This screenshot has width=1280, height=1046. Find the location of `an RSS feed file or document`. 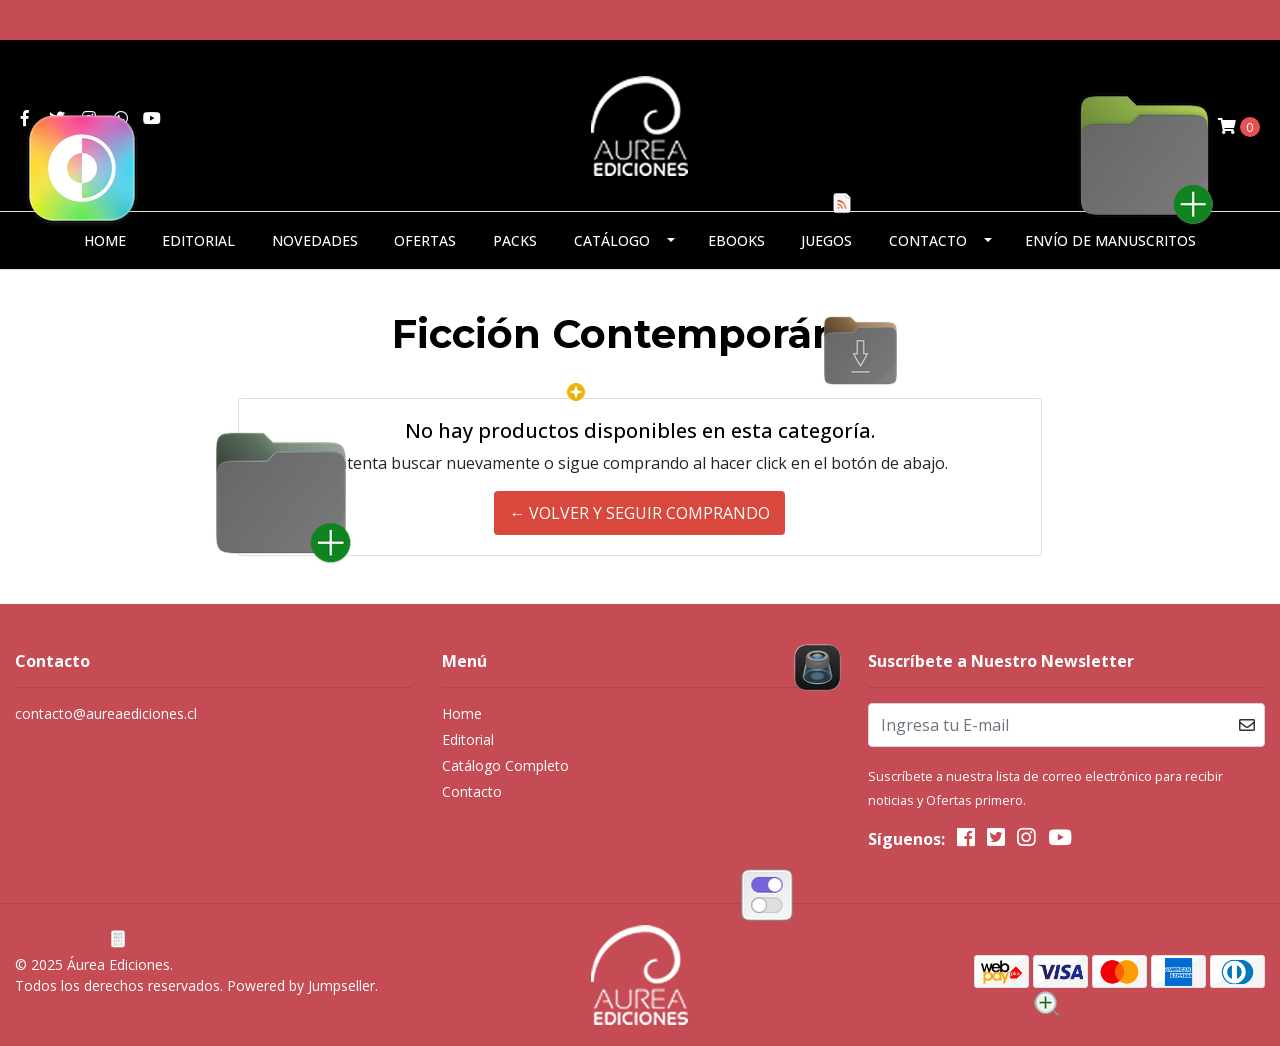

an RSS feed file or document is located at coordinates (842, 203).